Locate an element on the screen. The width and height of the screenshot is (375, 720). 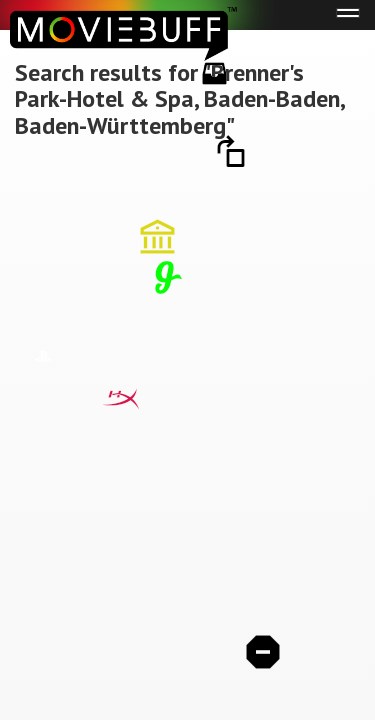
HyperX brand logo is located at coordinates (121, 399).